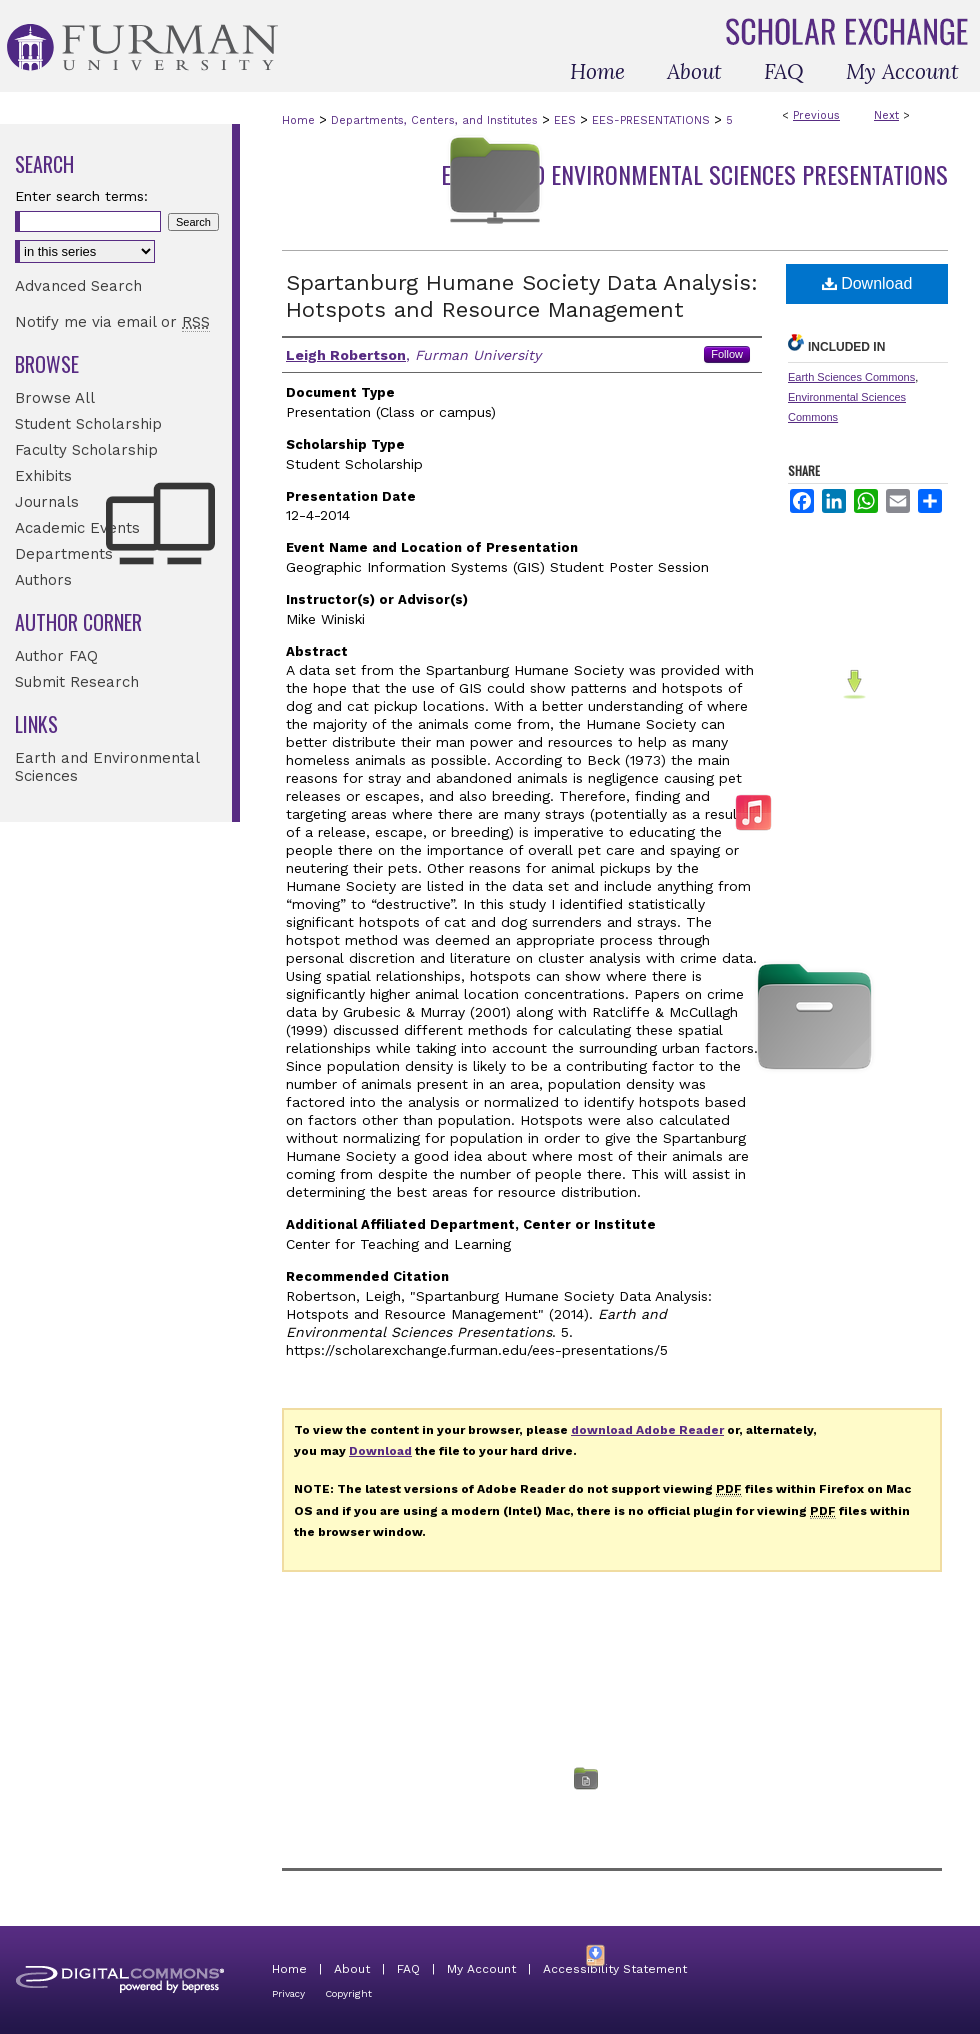 This screenshot has width=980, height=2034. What do you see at coordinates (586, 1778) in the screenshot?
I see `access your documents folder` at bounding box center [586, 1778].